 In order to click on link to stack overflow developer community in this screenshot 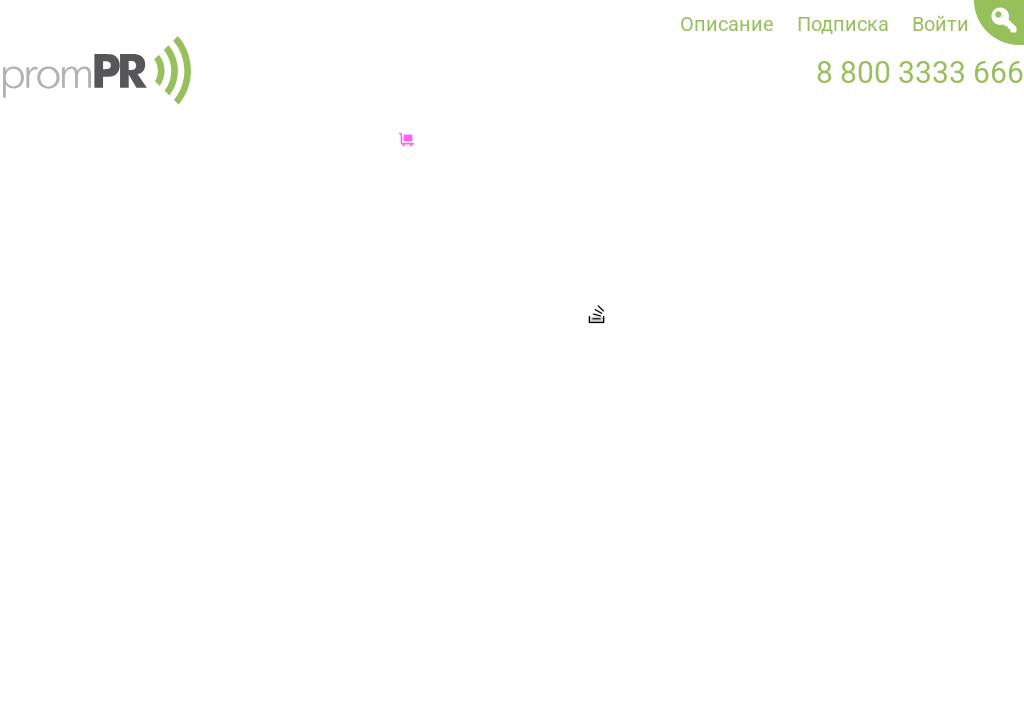, I will do `click(596, 314)`.